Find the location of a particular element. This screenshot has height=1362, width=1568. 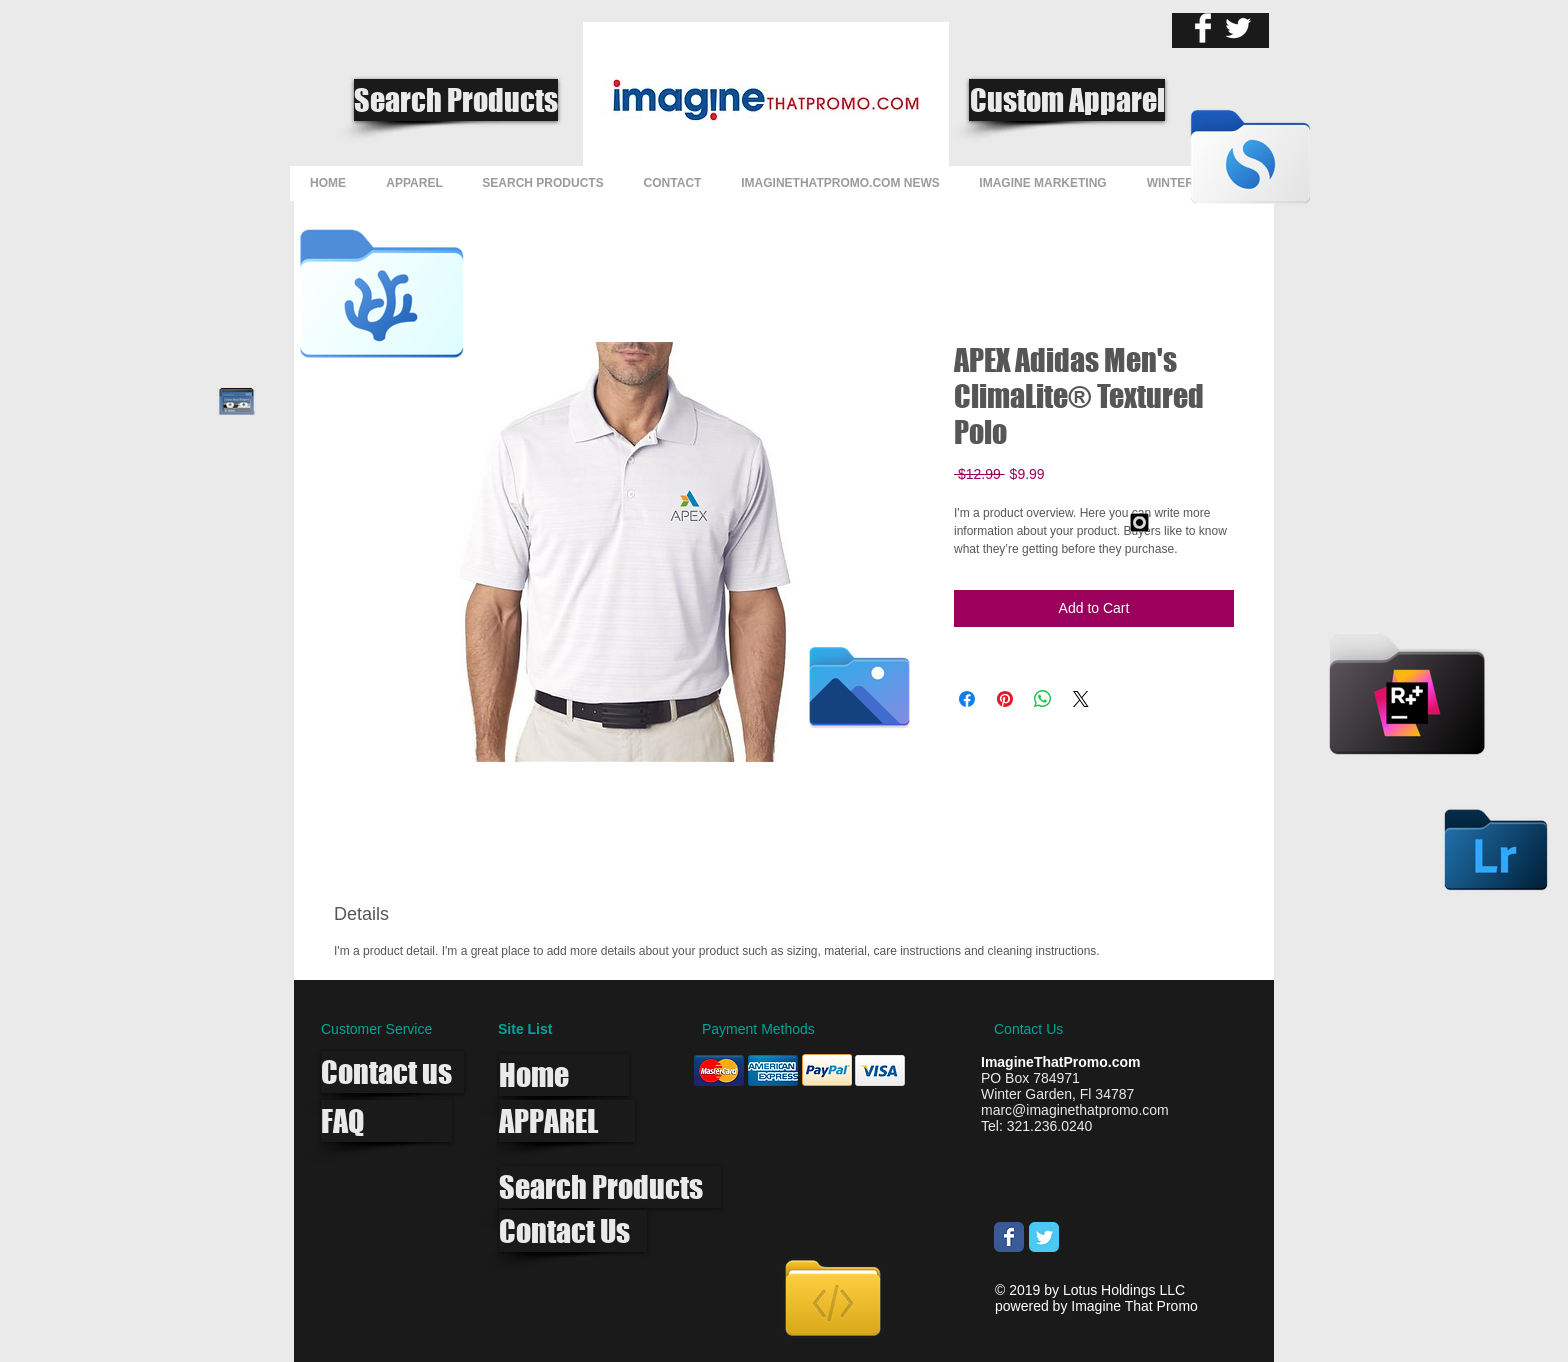

open simplenote files folder is located at coordinates (1250, 160).